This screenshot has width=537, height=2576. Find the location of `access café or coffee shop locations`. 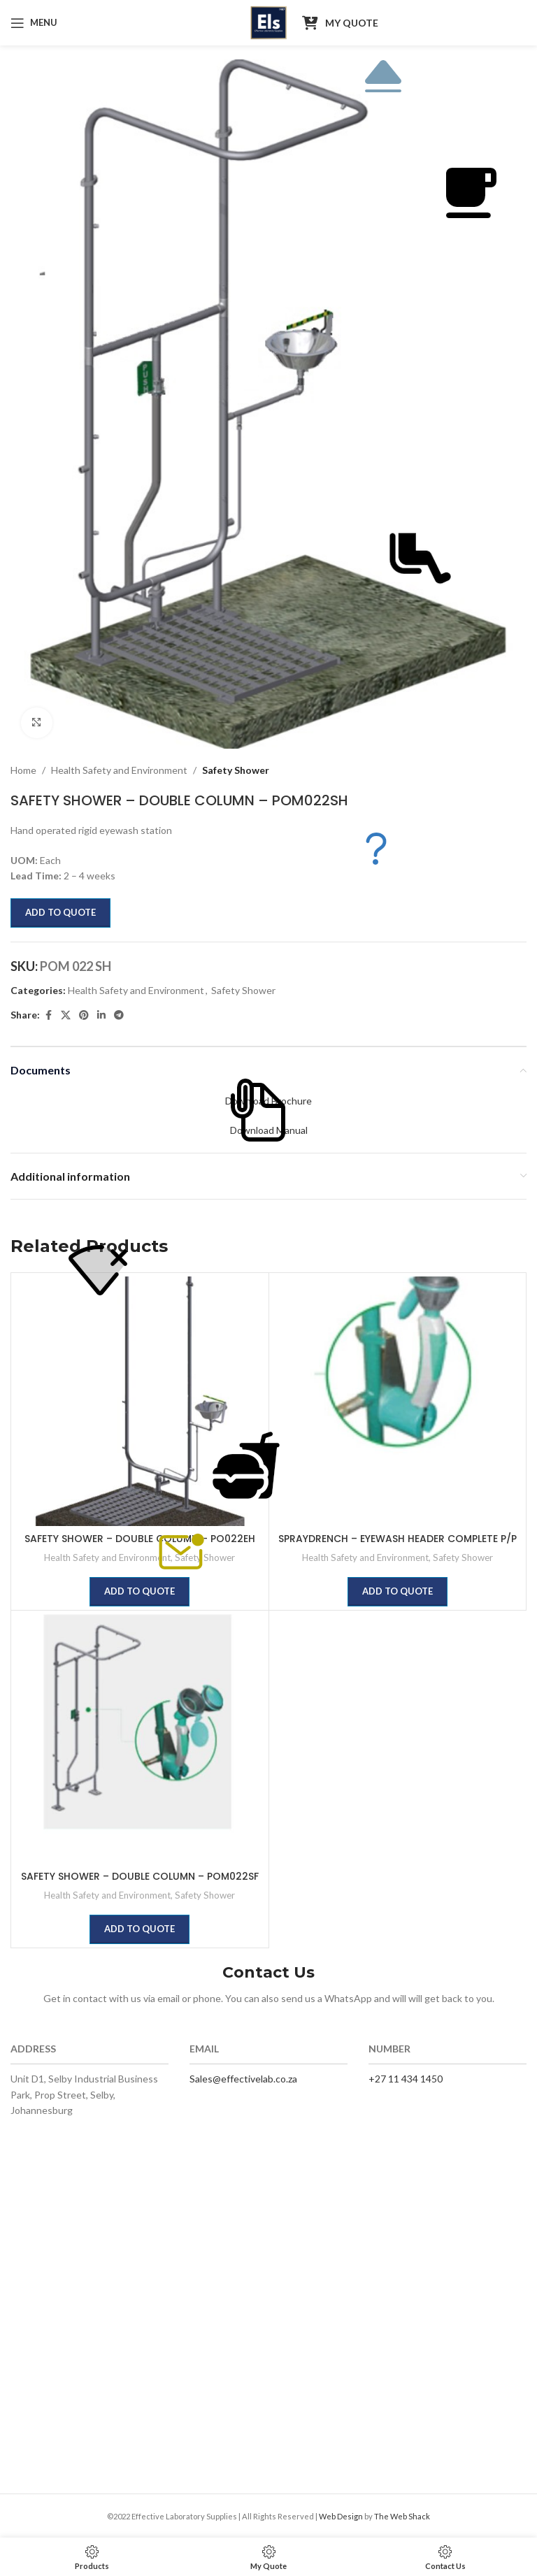

access café or coffee shop locations is located at coordinates (468, 193).